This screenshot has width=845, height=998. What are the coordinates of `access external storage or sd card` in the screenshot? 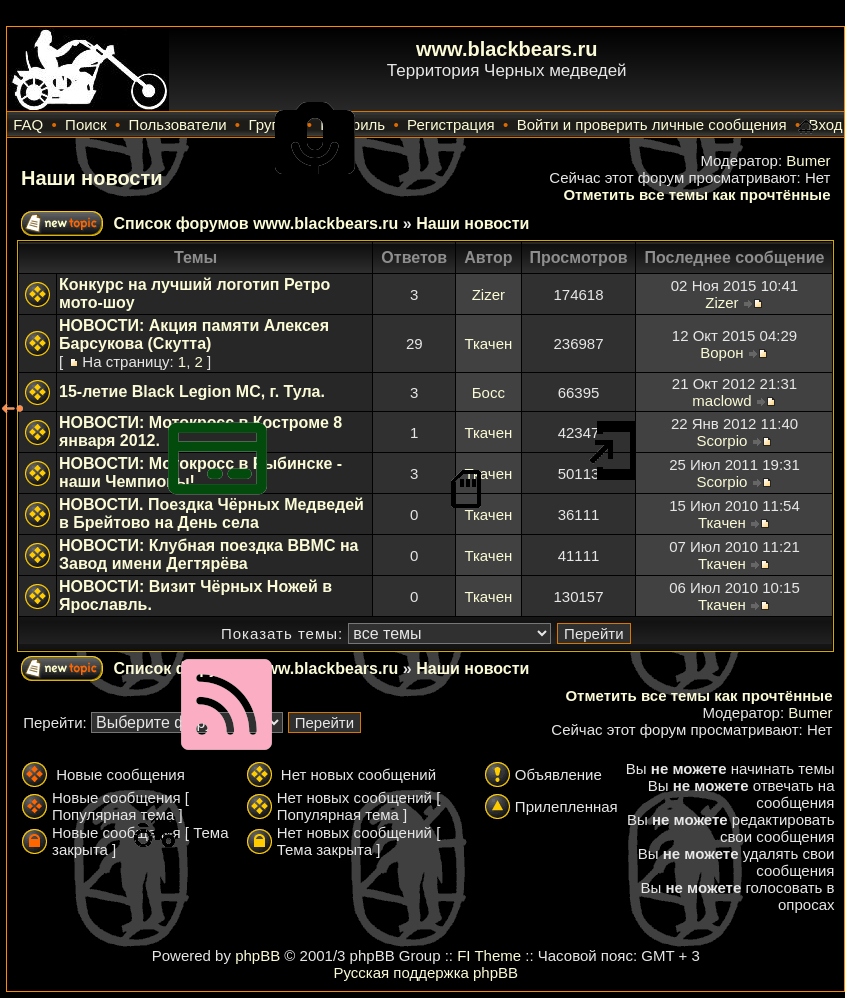 It's located at (466, 489).